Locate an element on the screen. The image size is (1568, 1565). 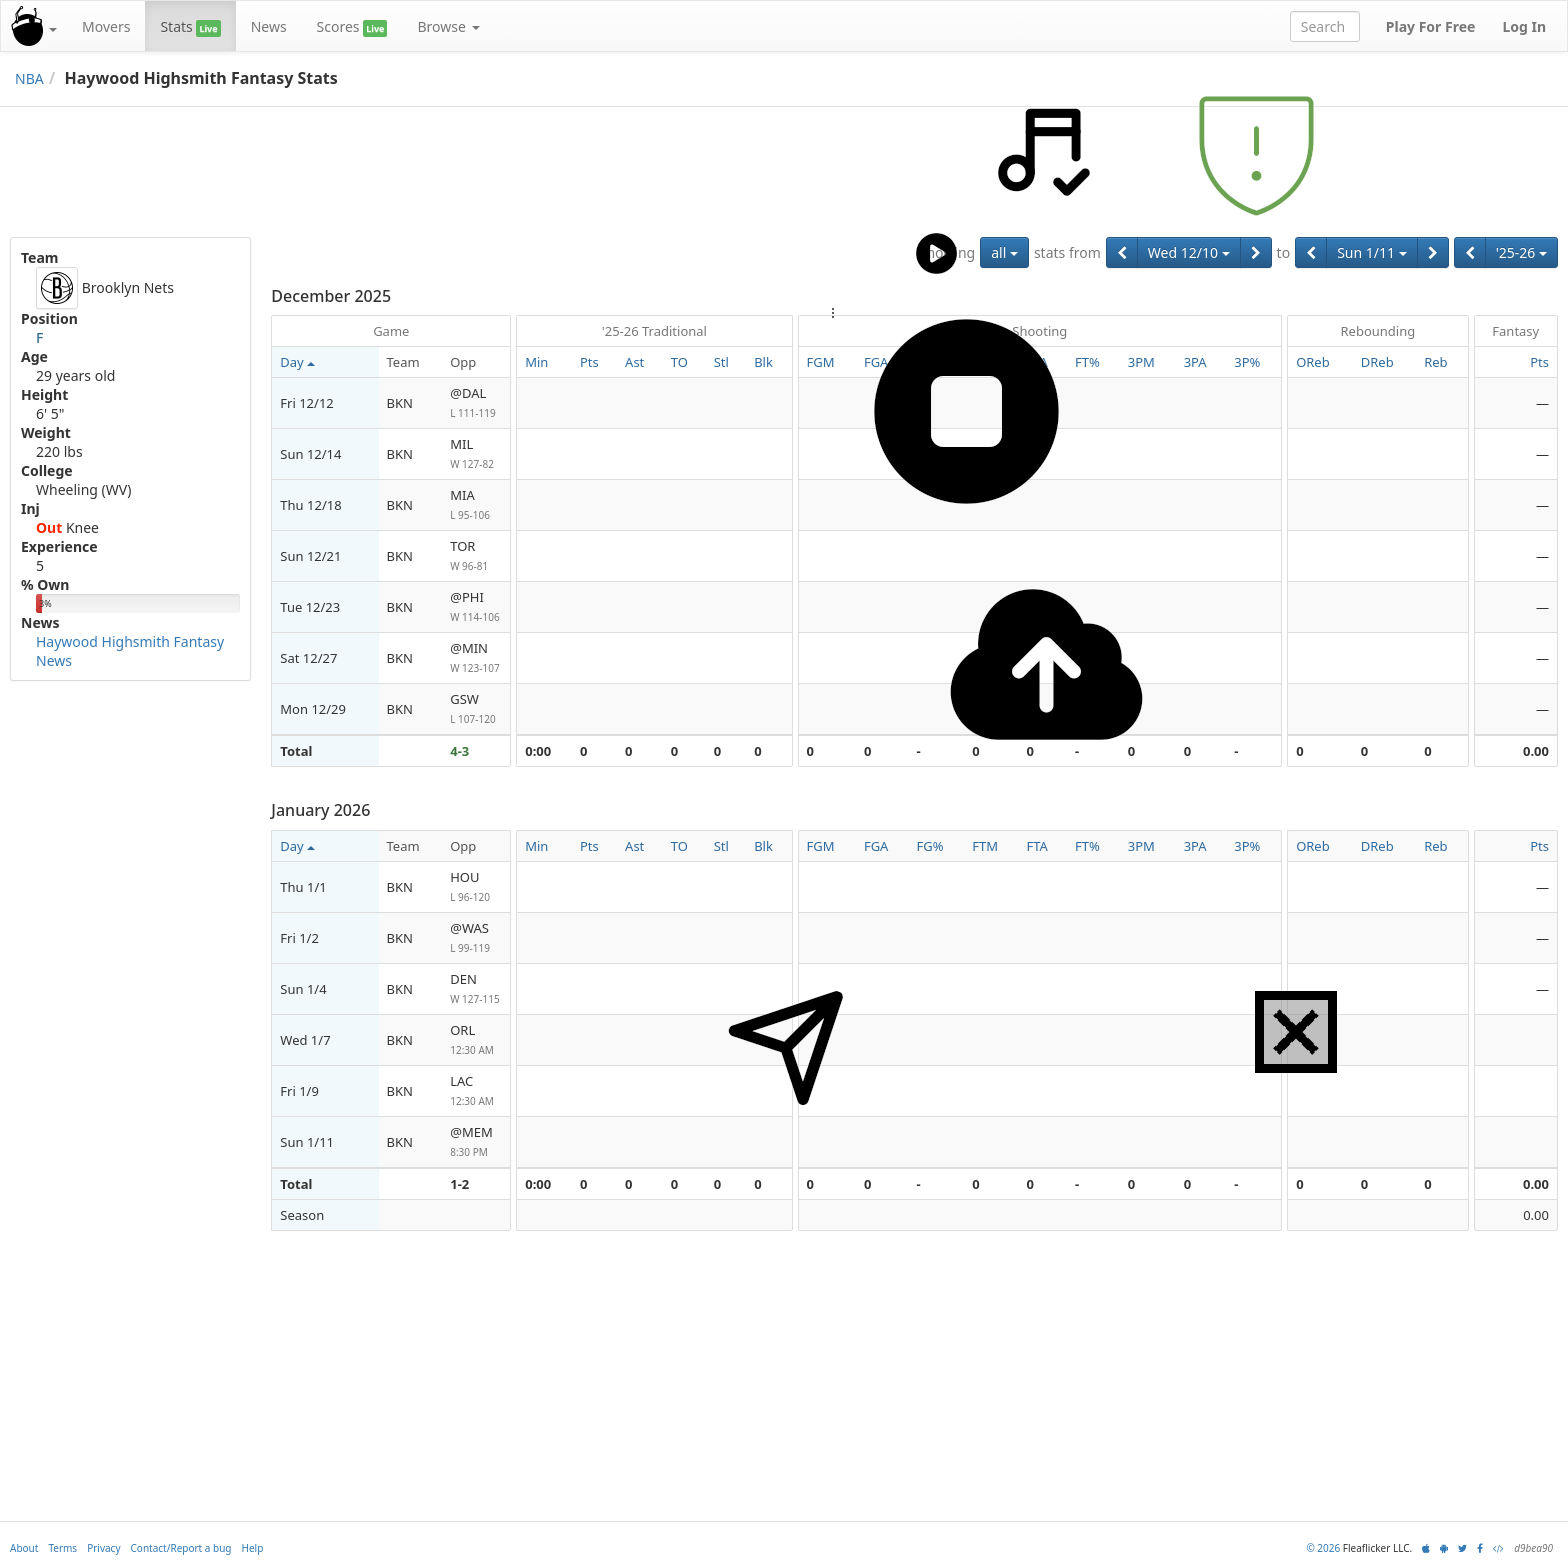
open more options menu is located at coordinates (833, 313).